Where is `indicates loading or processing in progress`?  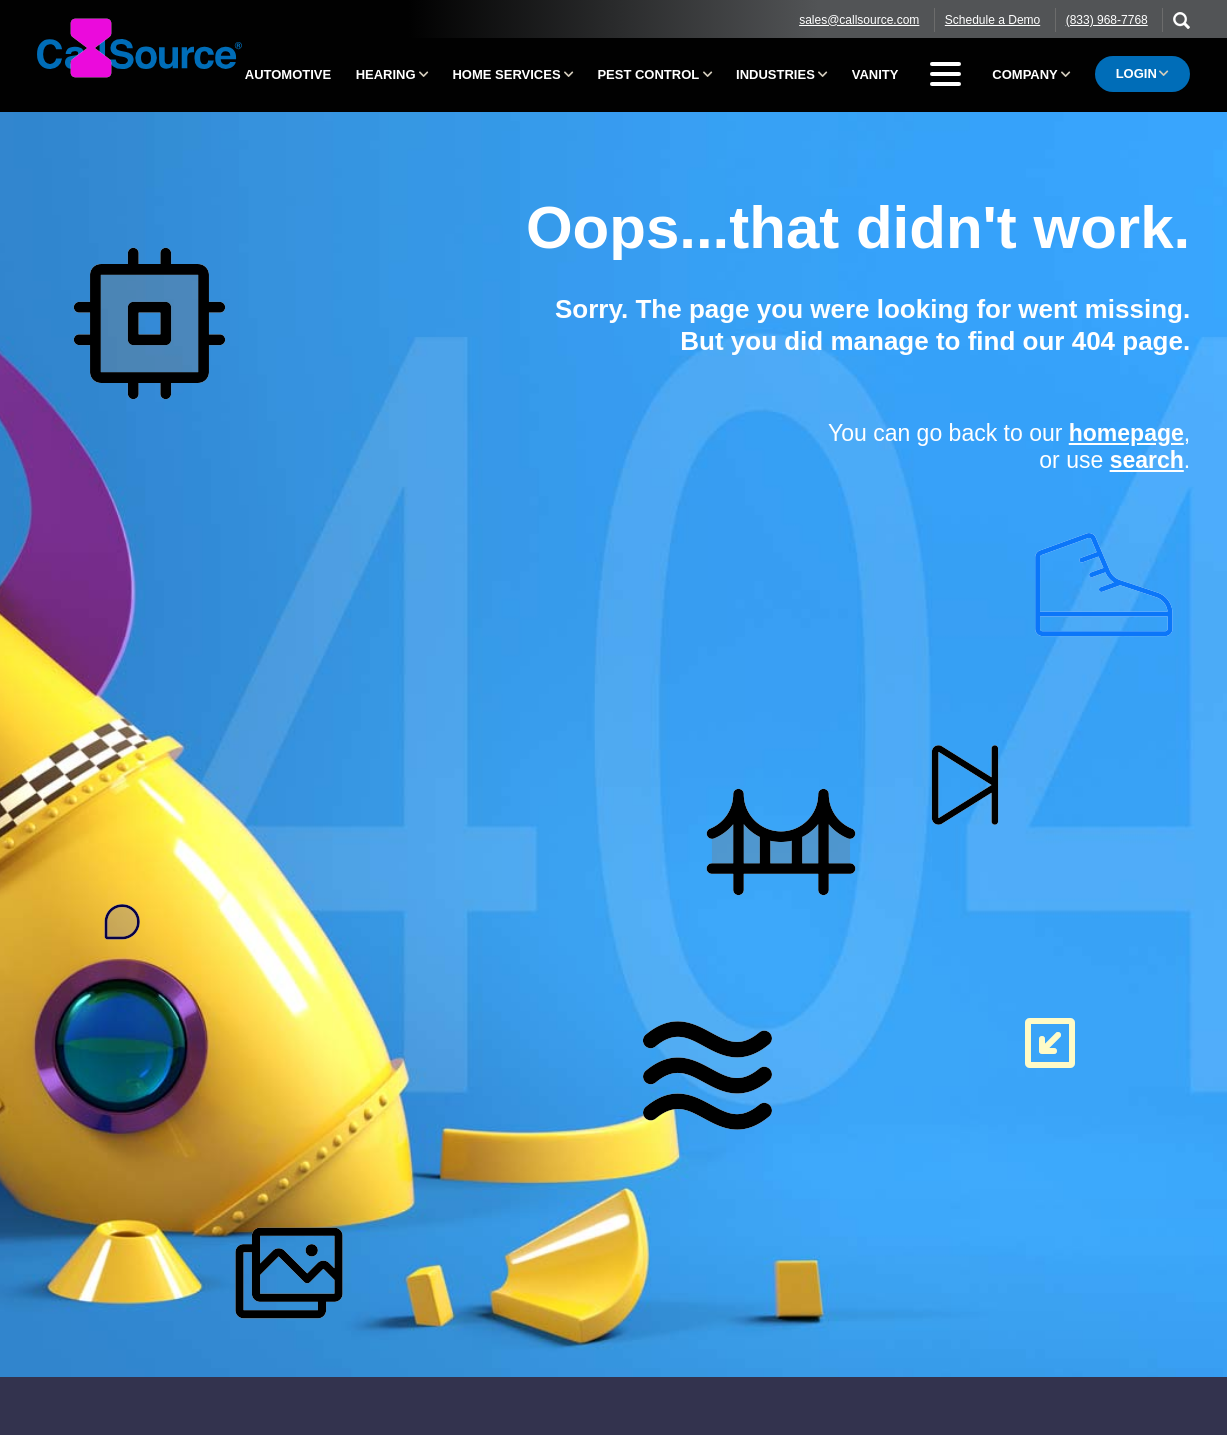 indicates loading or processing in progress is located at coordinates (91, 48).